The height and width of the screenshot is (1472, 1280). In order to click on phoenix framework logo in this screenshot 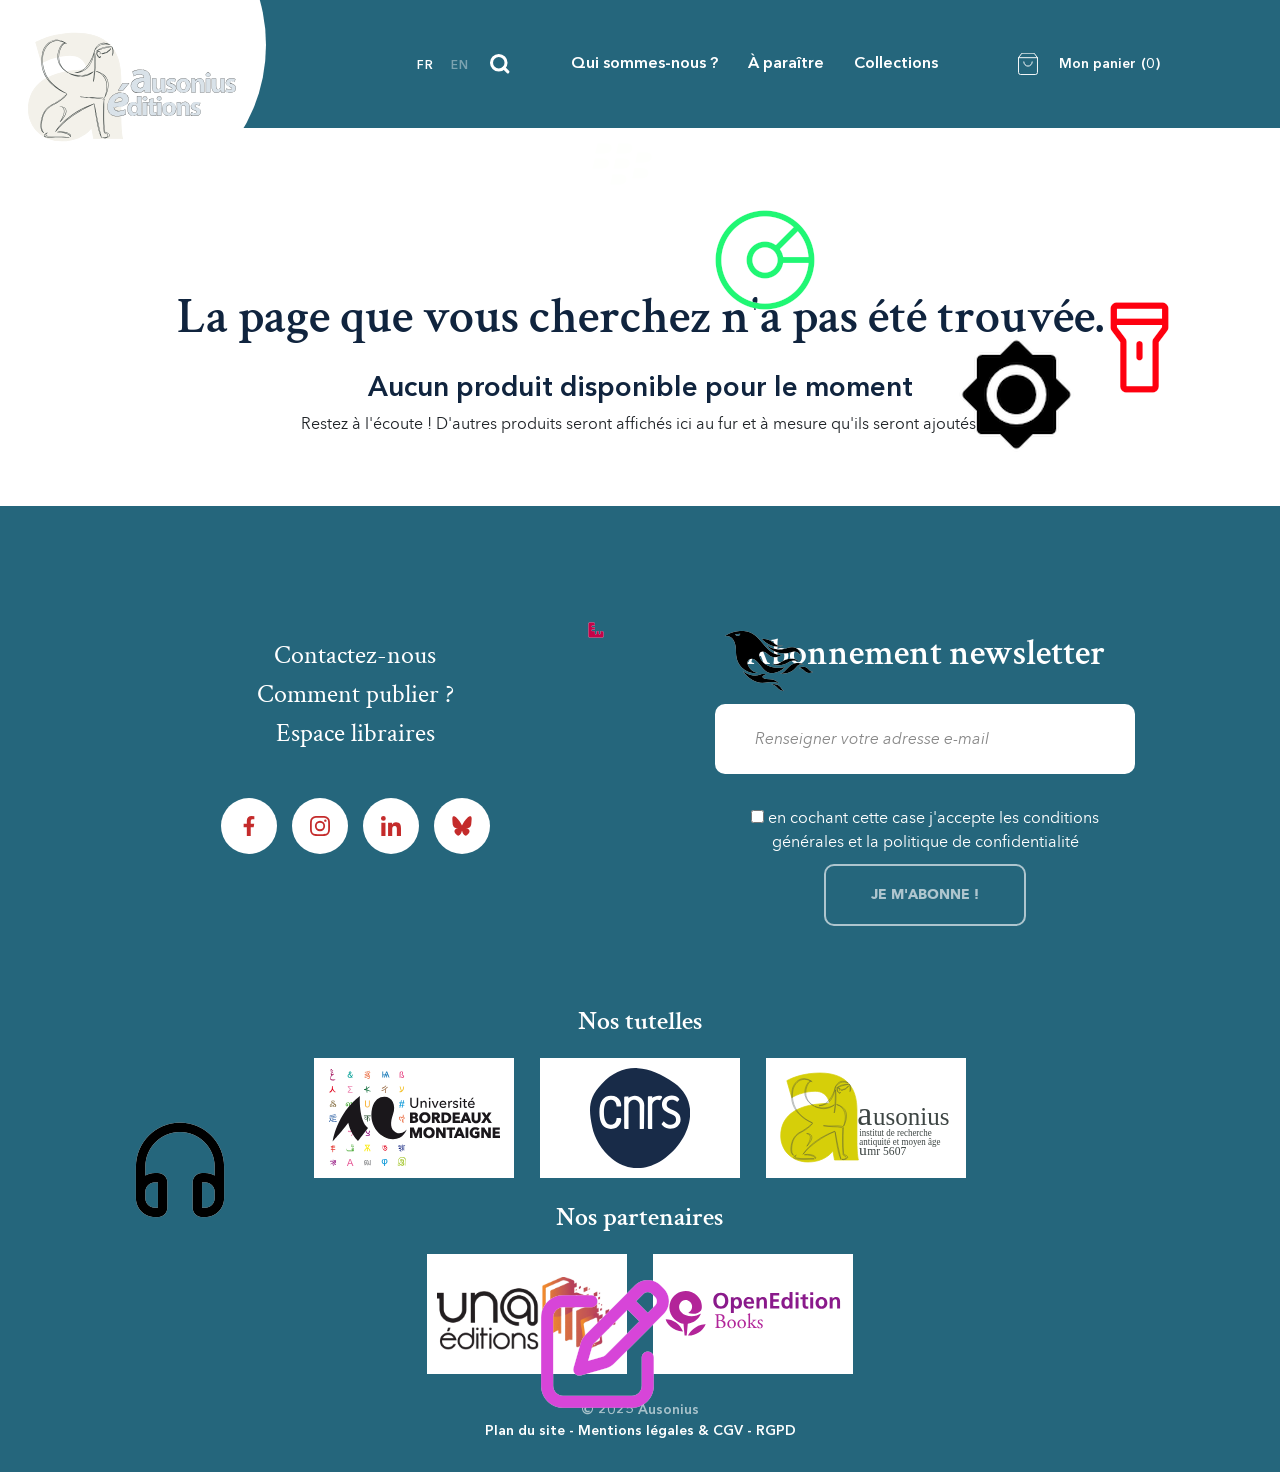, I will do `click(769, 661)`.